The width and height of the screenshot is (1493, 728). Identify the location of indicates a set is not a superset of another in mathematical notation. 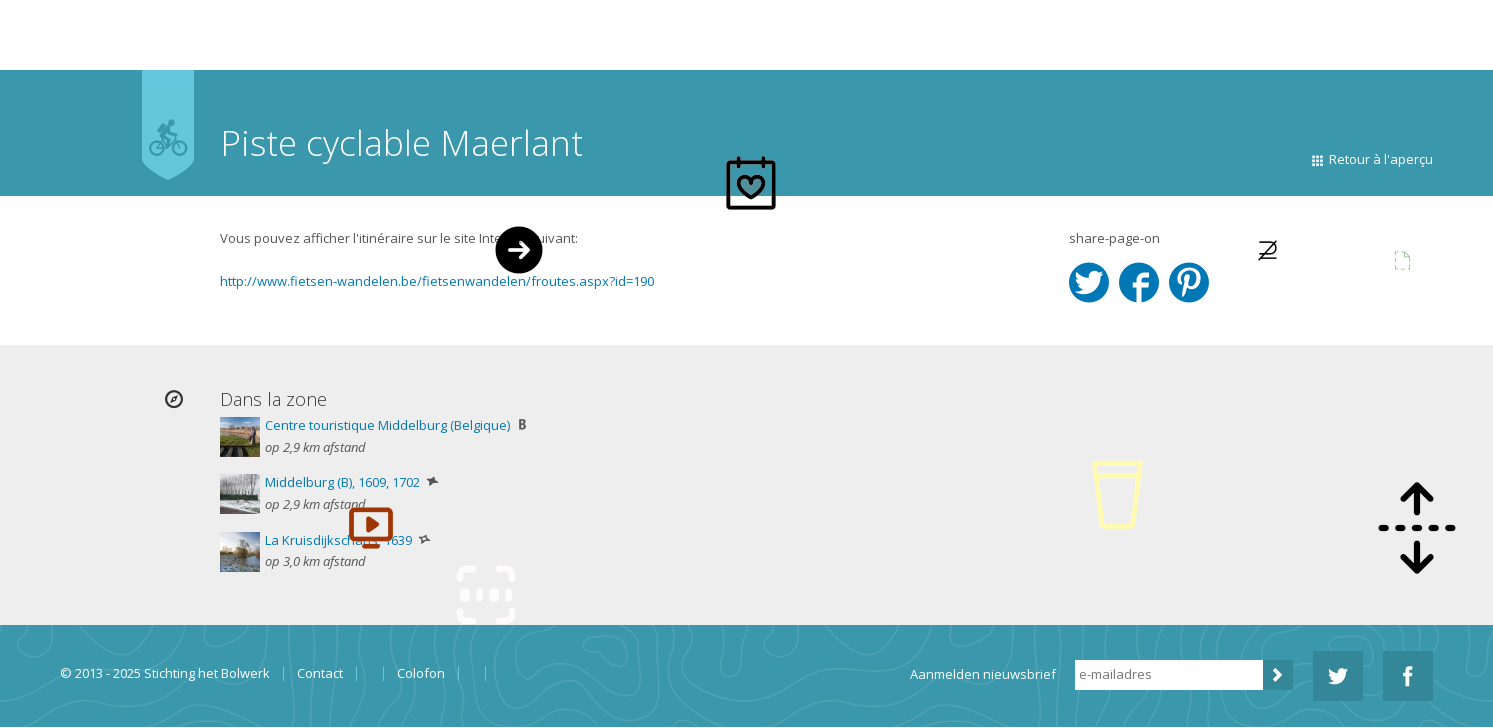
(1267, 250).